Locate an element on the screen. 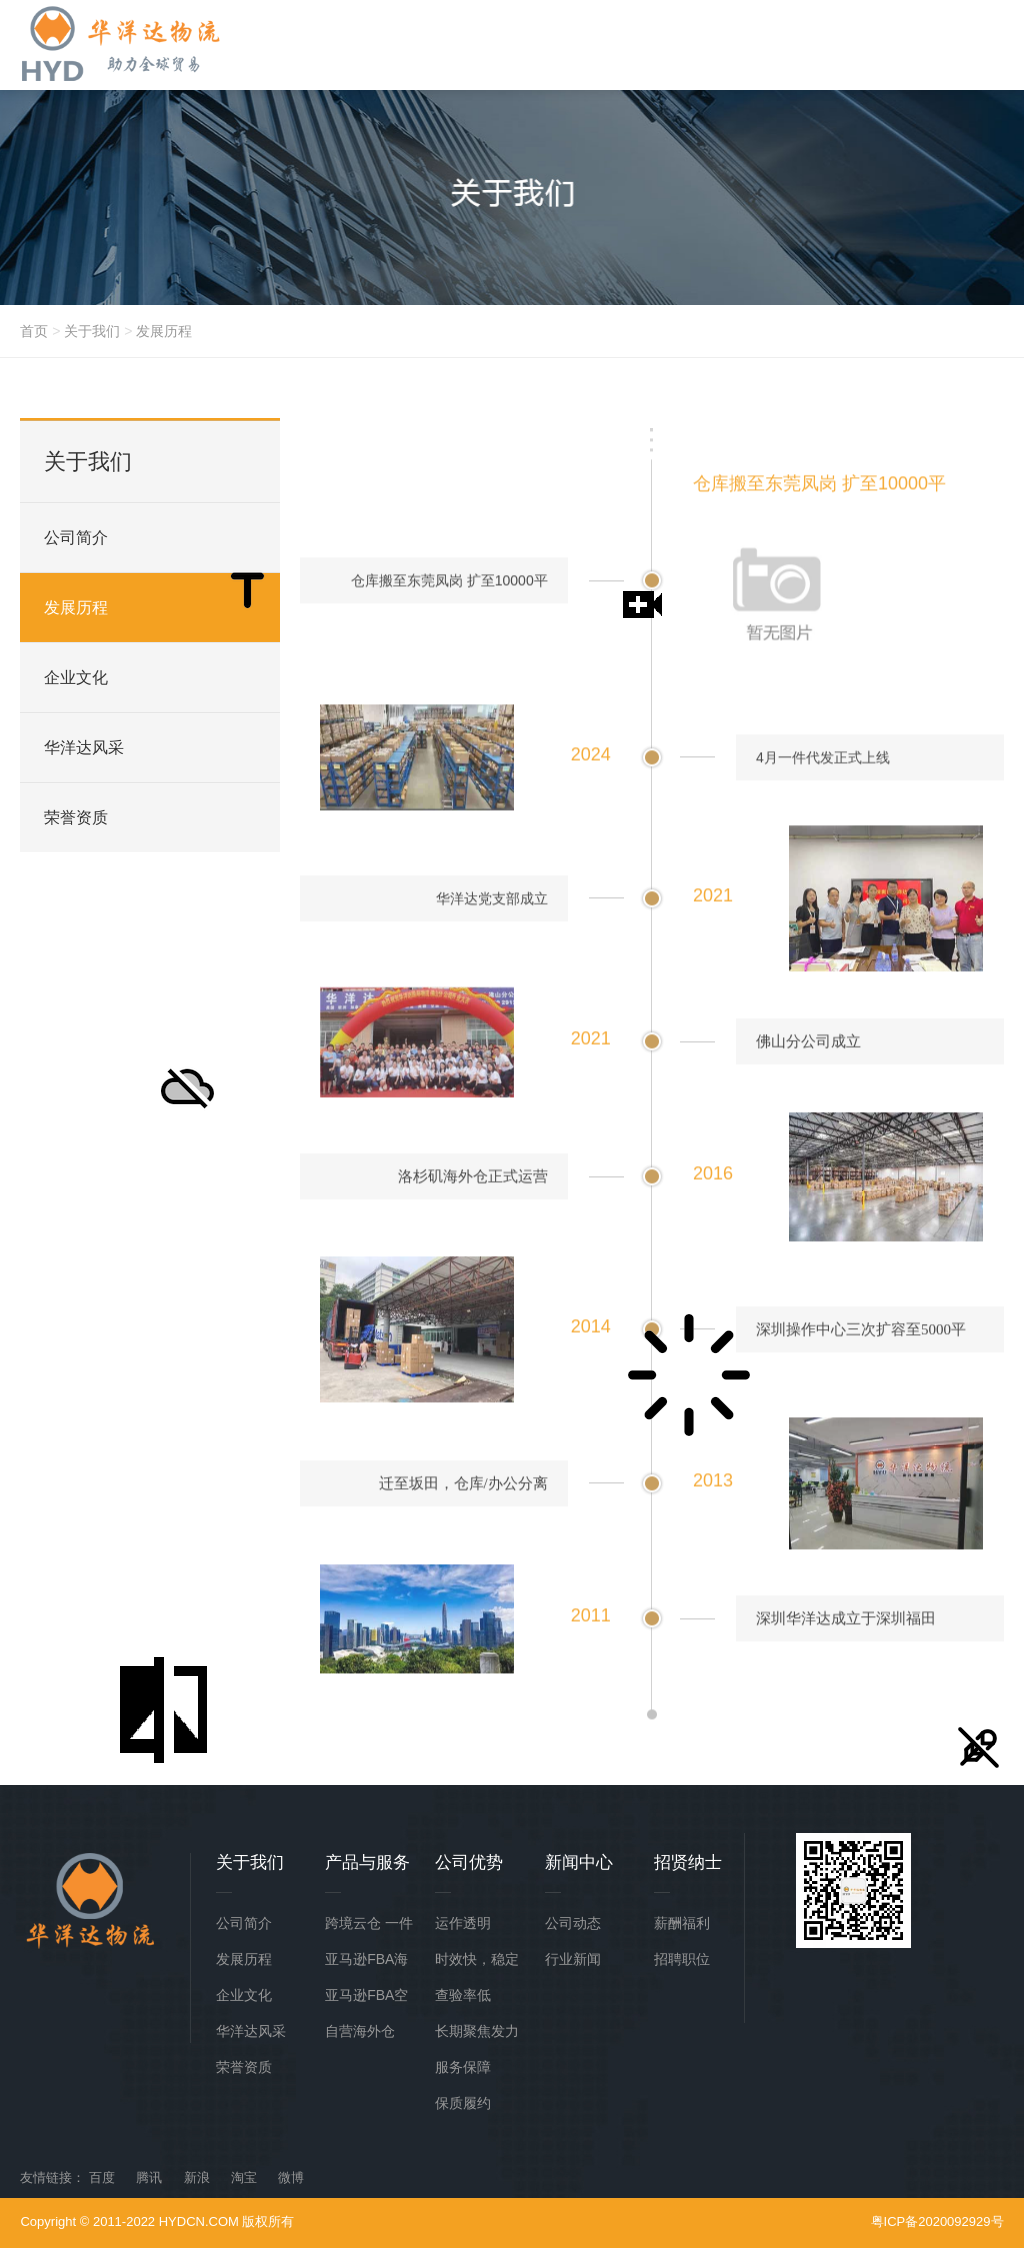 Image resolution: width=1024 pixels, height=2248 pixels. indicates content is loading is located at coordinates (689, 1375).